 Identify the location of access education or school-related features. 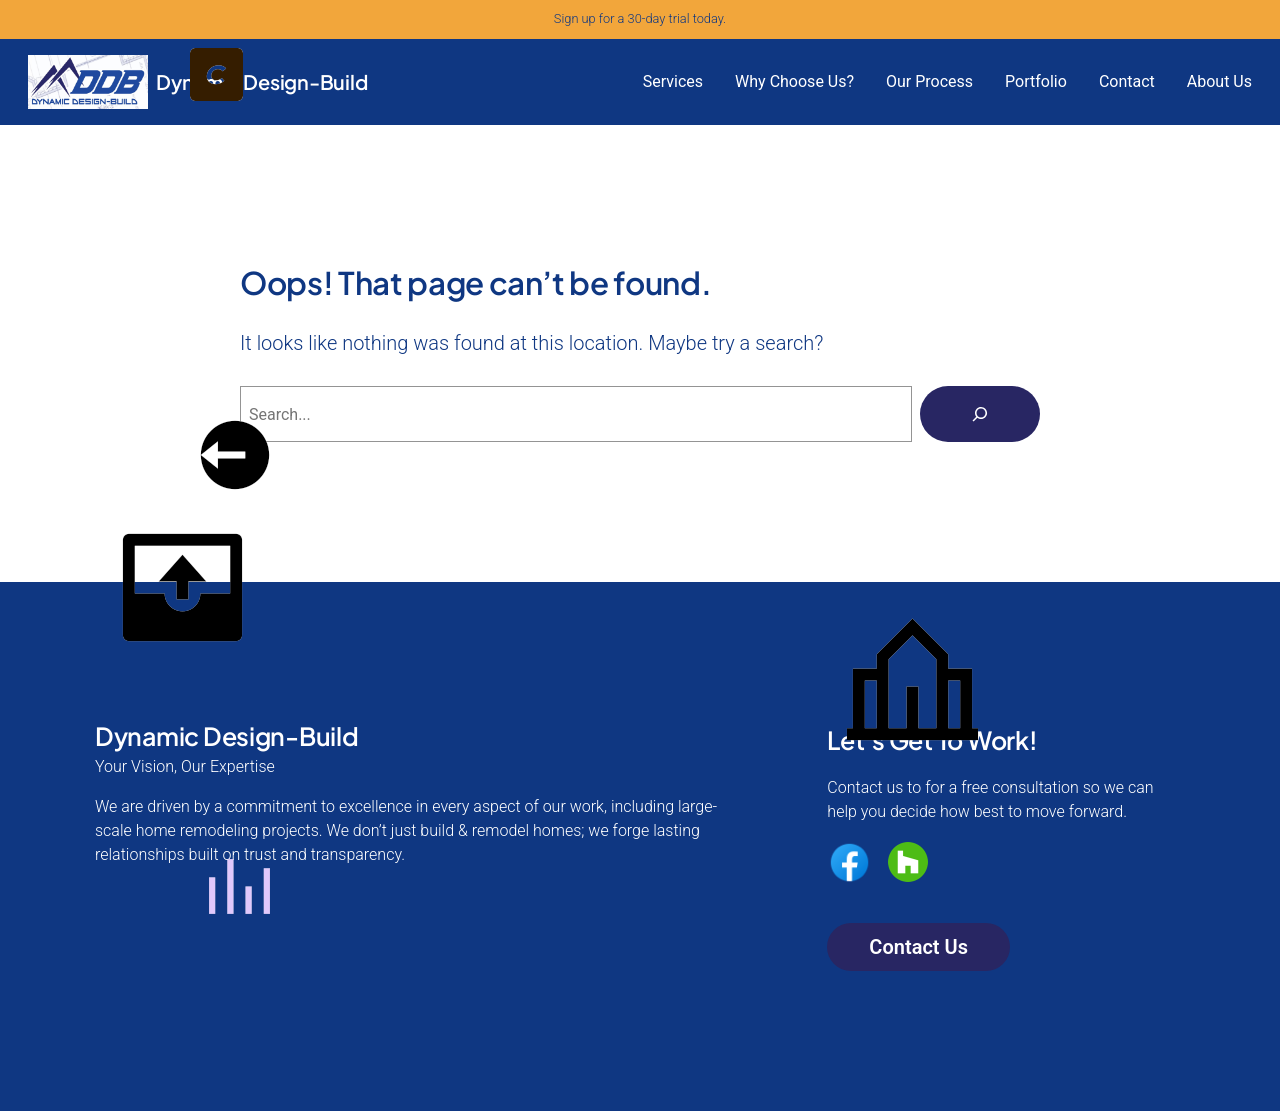
(912, 686).